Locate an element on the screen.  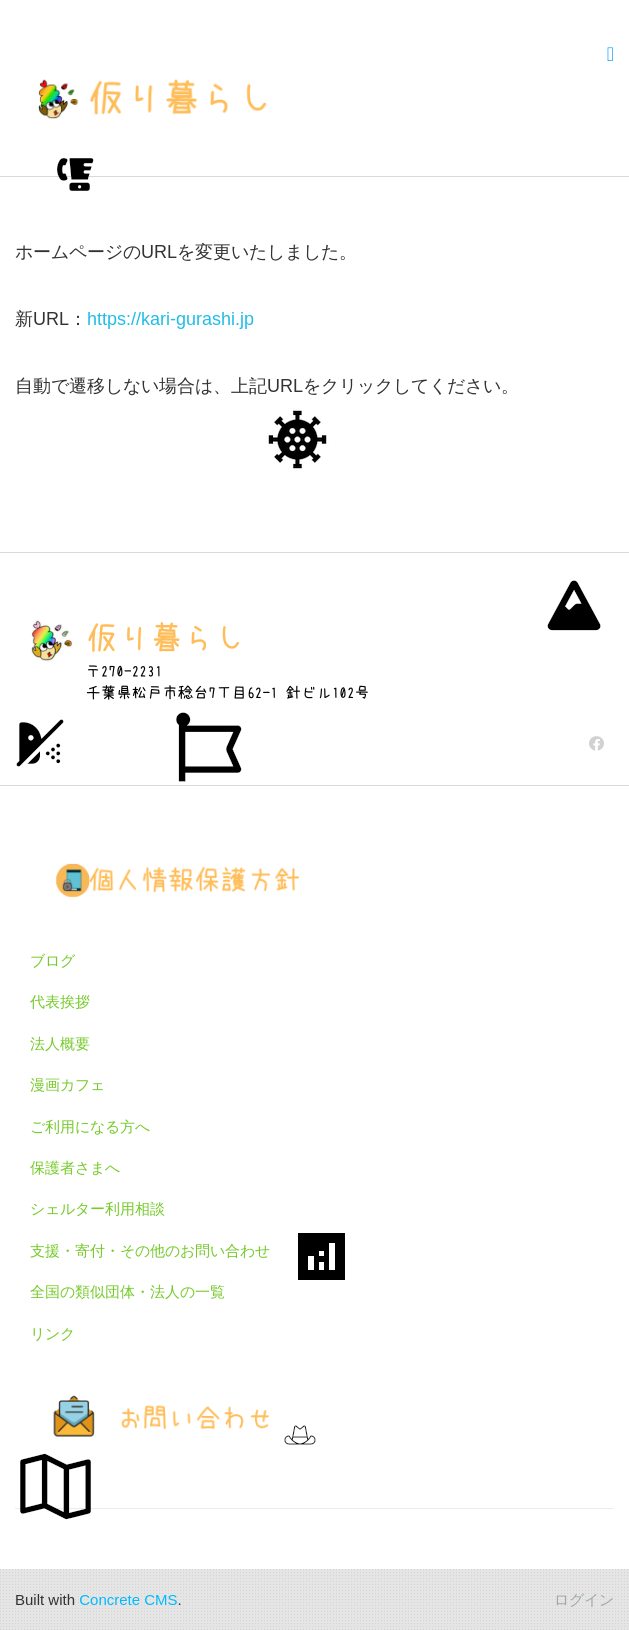
font awesome brand logo is located at coordinates (209, 747).